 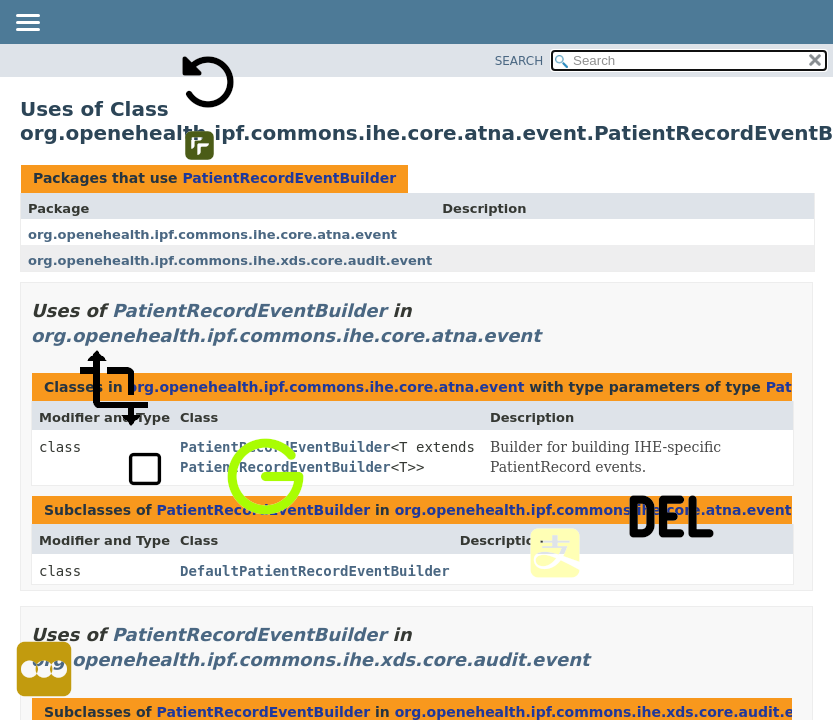 I want to click on undo last action, so click(x=208, y=82).